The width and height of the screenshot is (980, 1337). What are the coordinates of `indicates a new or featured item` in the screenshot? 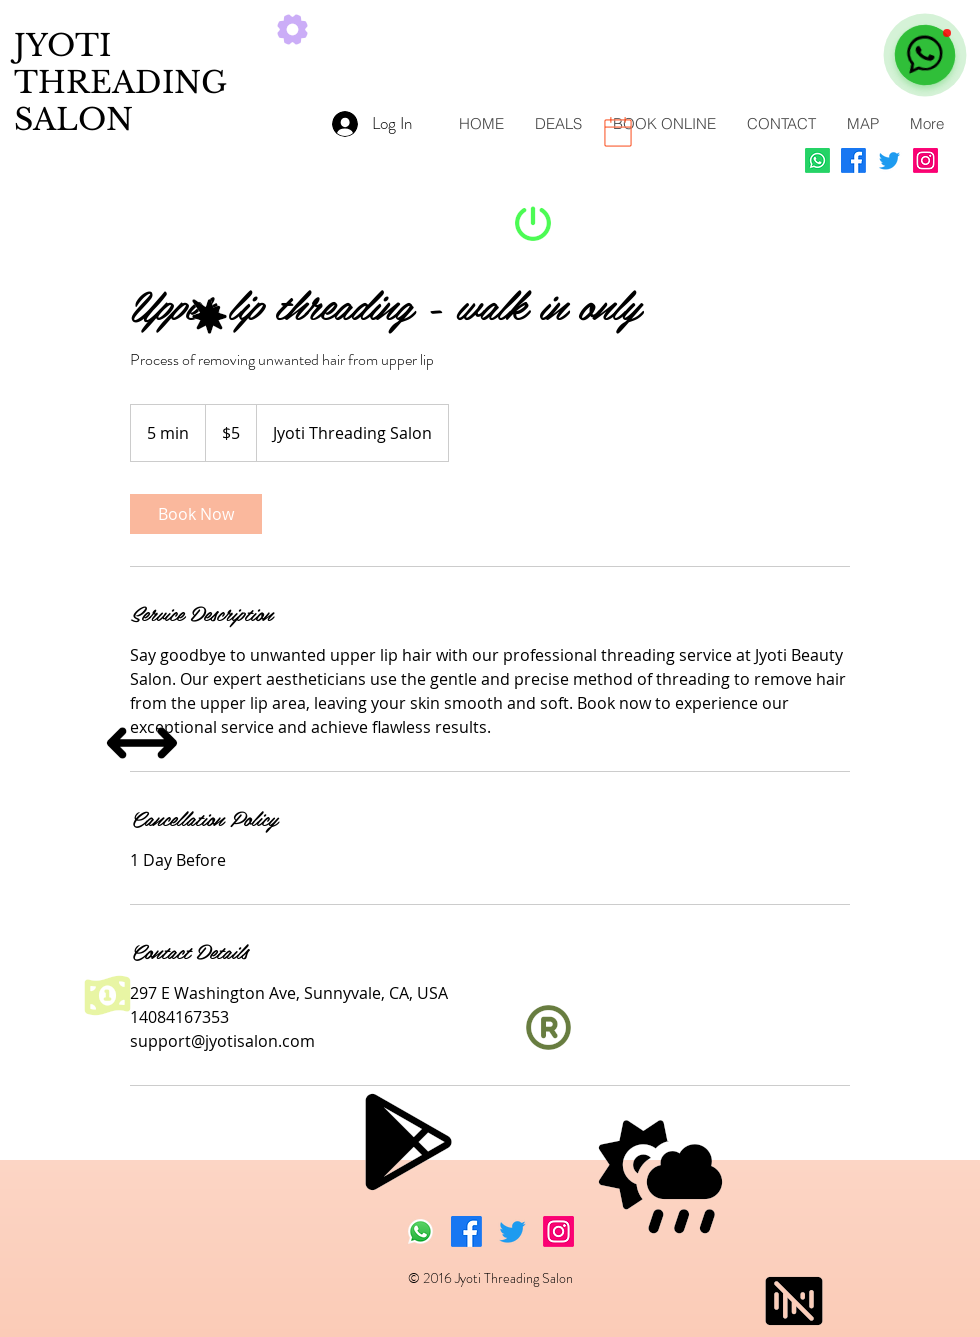 It's located at (209, 316).